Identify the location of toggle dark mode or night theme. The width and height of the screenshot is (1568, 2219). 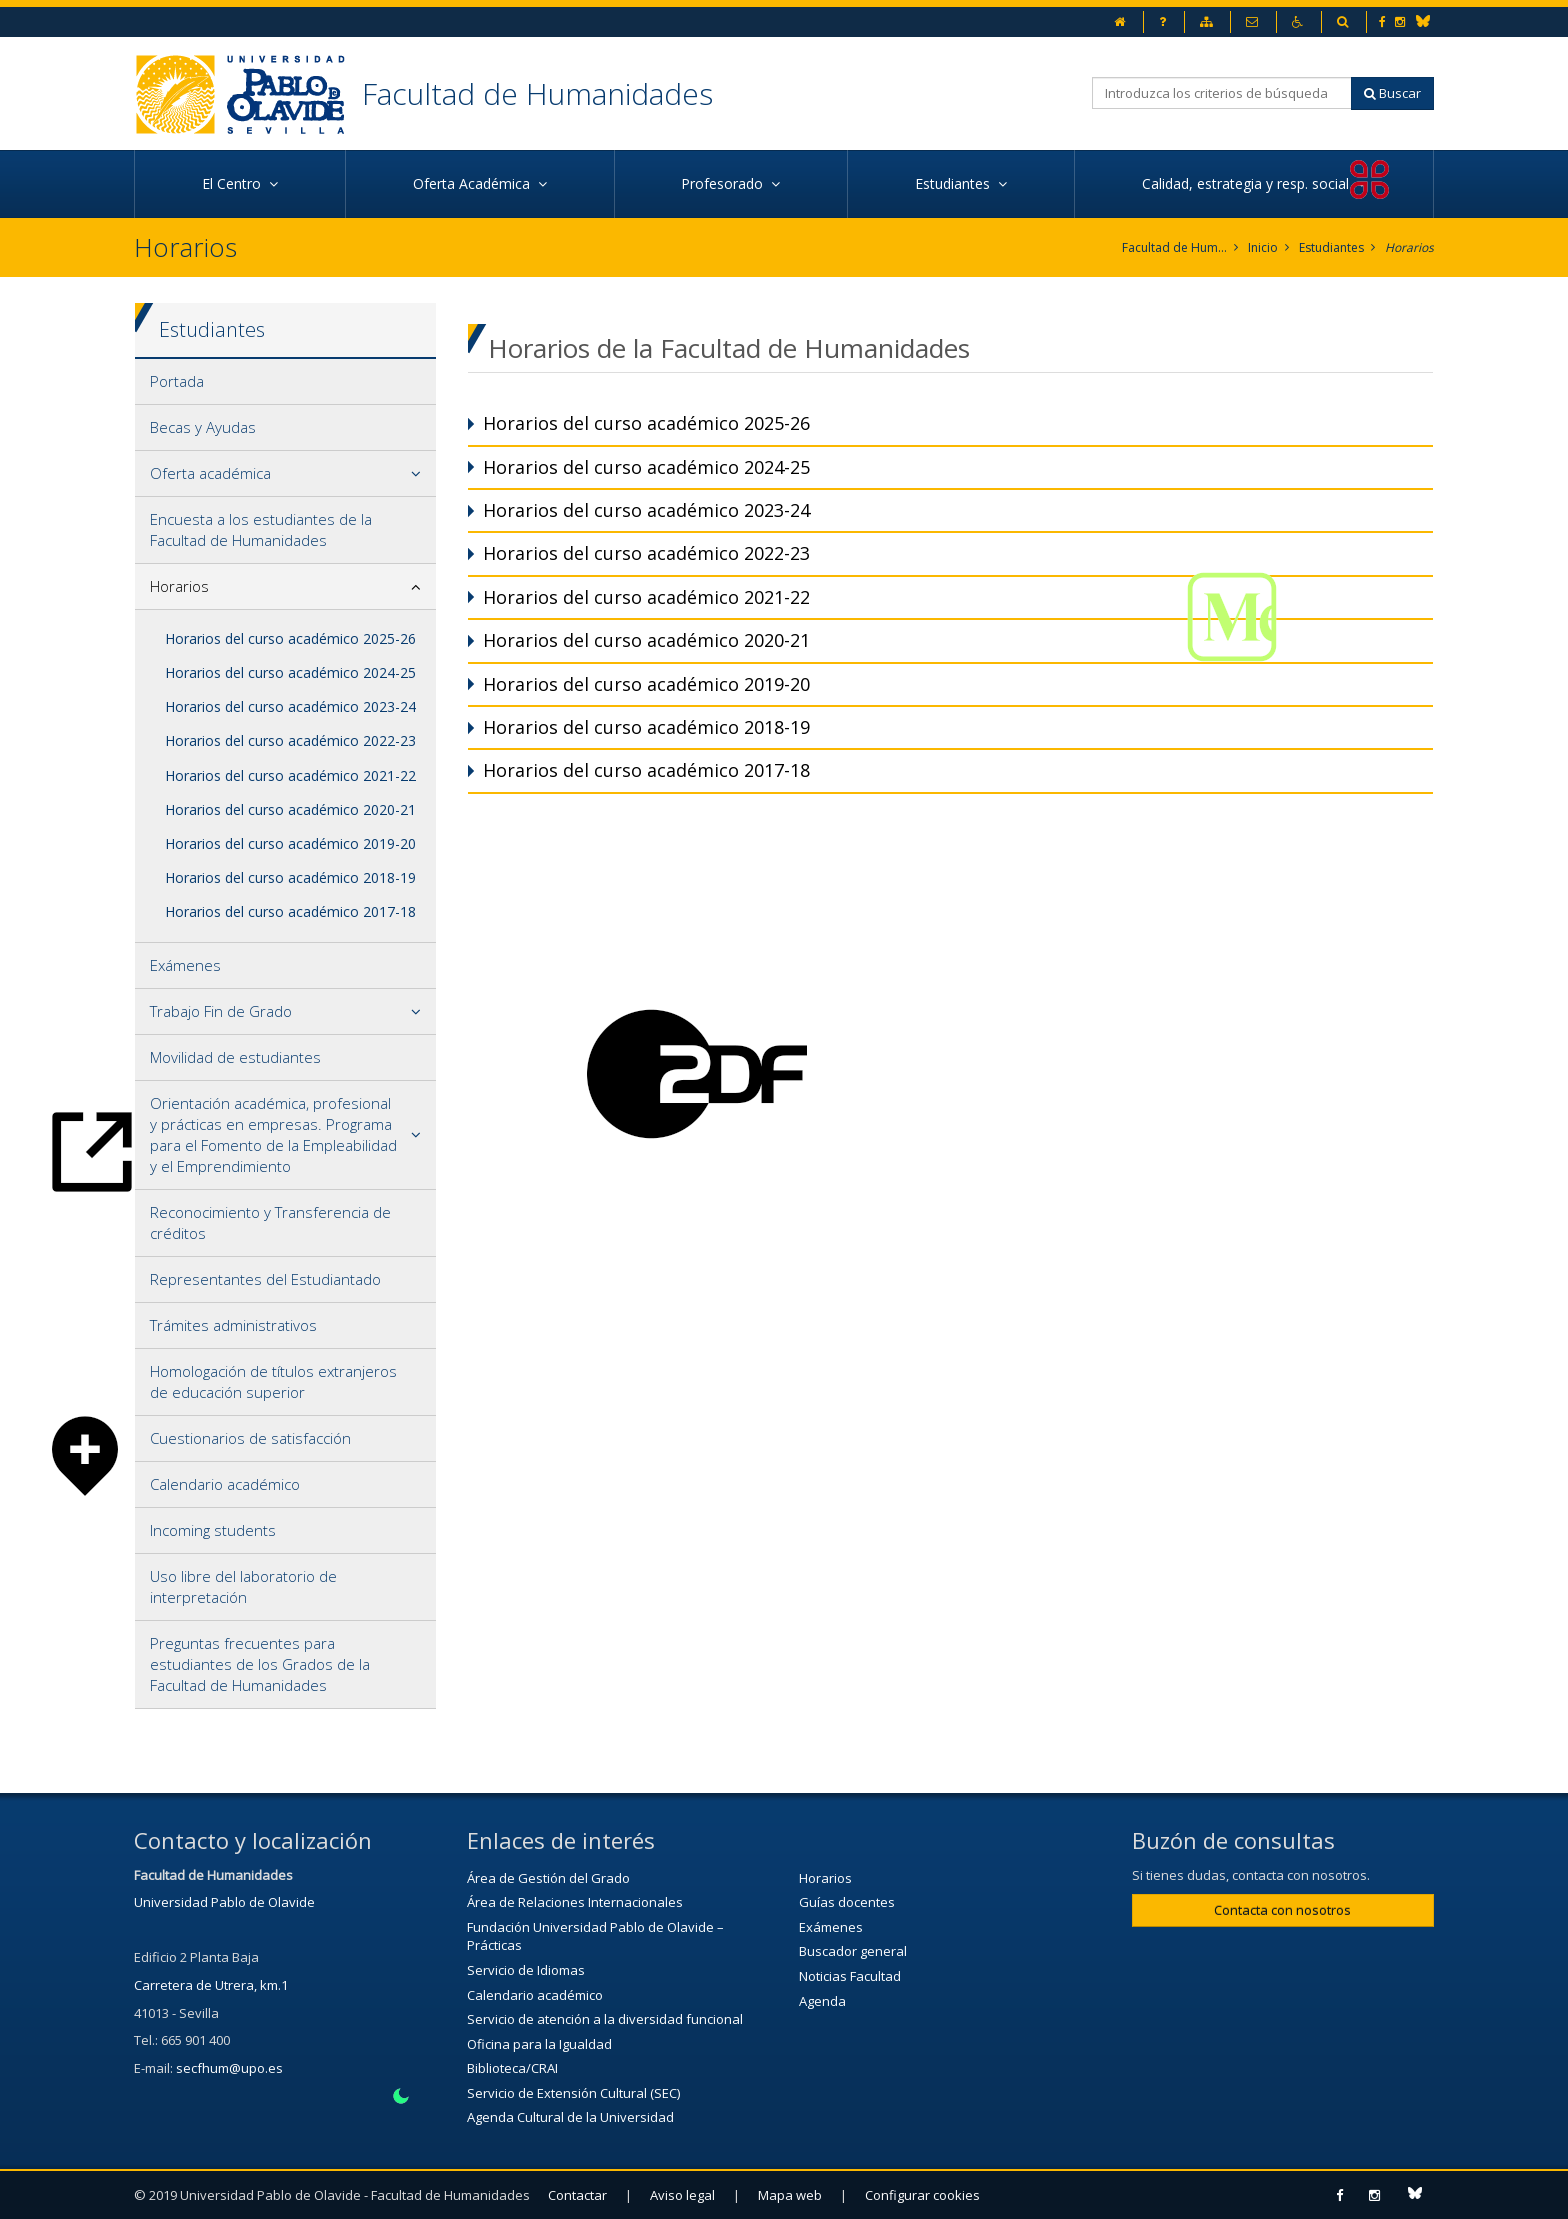
(401, 2096).